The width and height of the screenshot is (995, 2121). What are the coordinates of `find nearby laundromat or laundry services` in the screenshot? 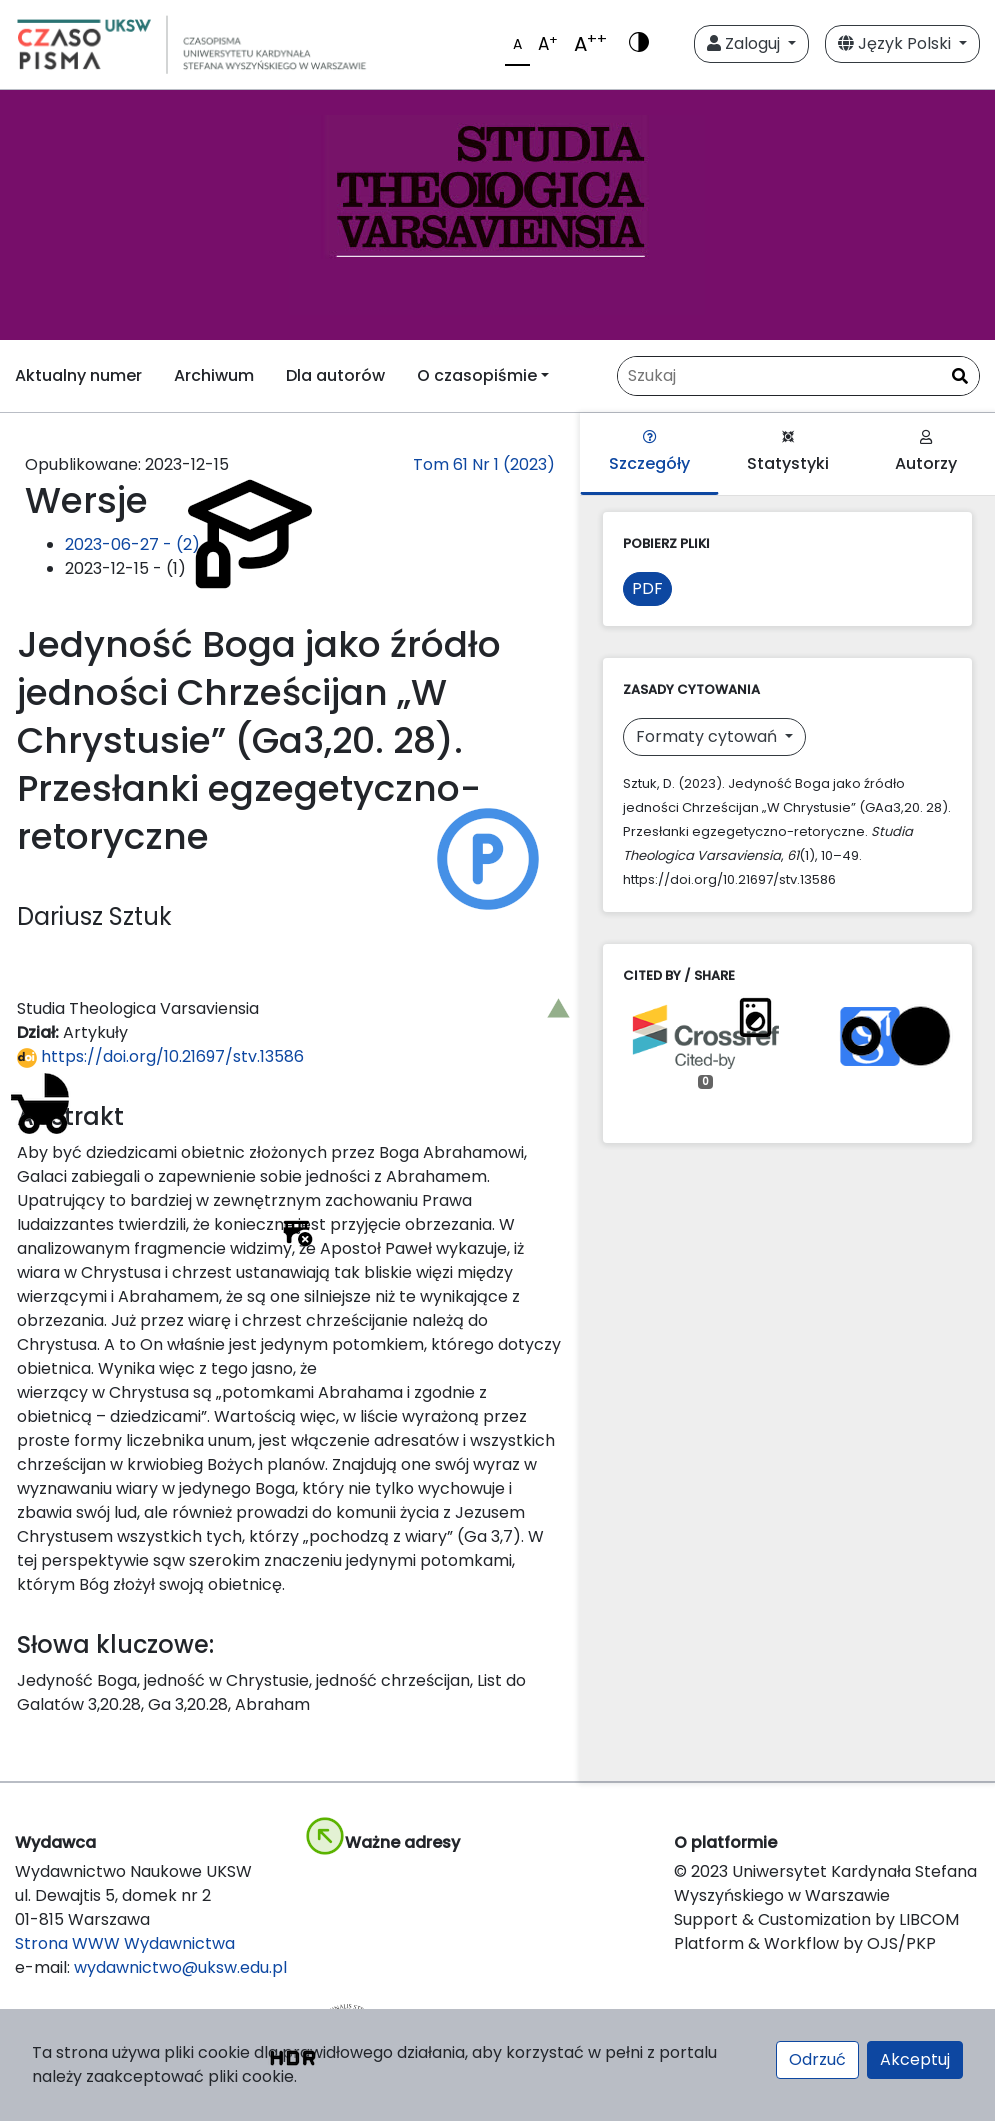 It's located at (755, 1017).